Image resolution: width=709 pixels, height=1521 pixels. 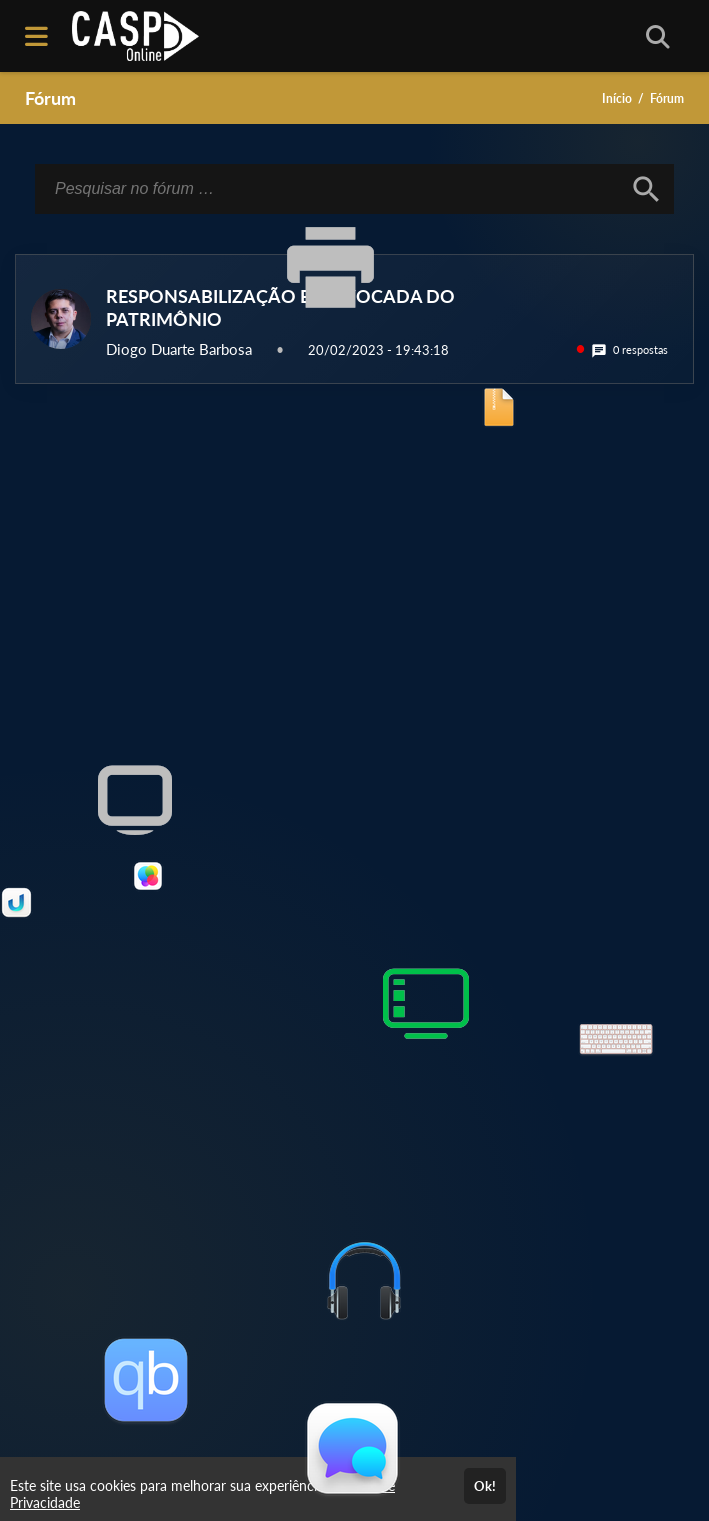 I want to click on launch ulauncher application, so click(x=16, y=902).